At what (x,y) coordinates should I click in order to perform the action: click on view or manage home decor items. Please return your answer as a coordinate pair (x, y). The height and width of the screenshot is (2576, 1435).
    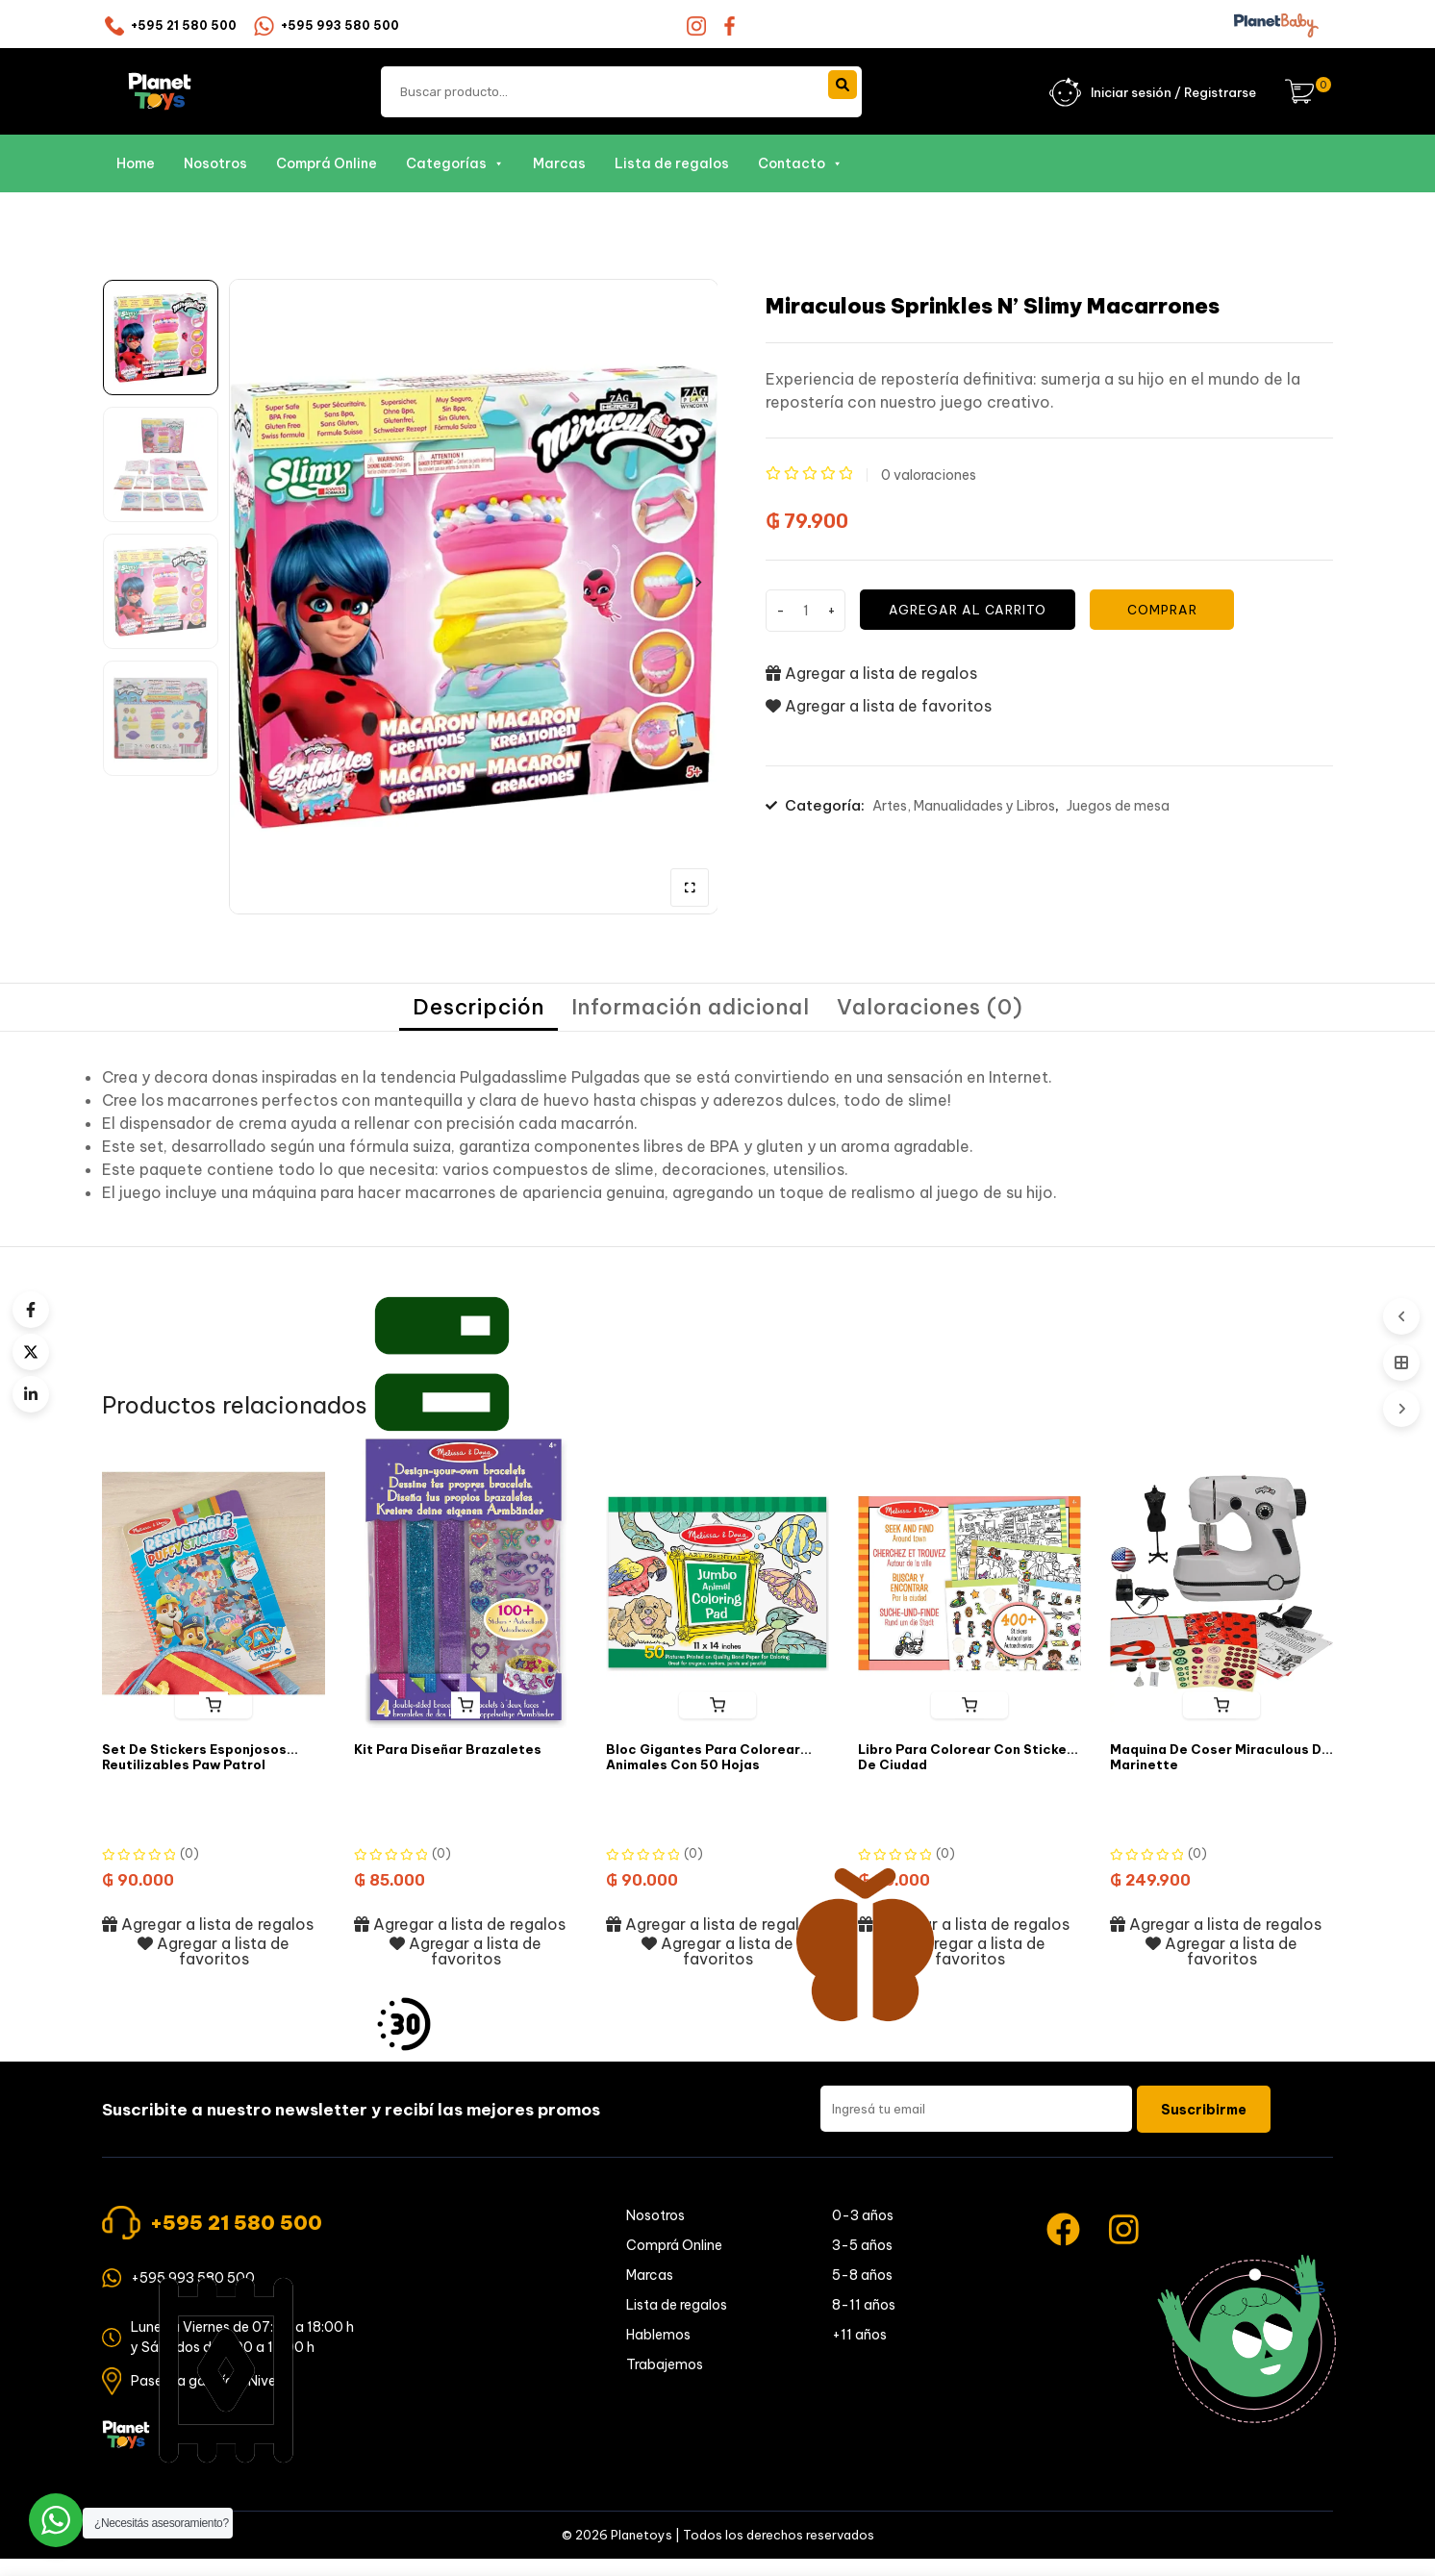
    Looking at the image, I should click on (226, 2370).